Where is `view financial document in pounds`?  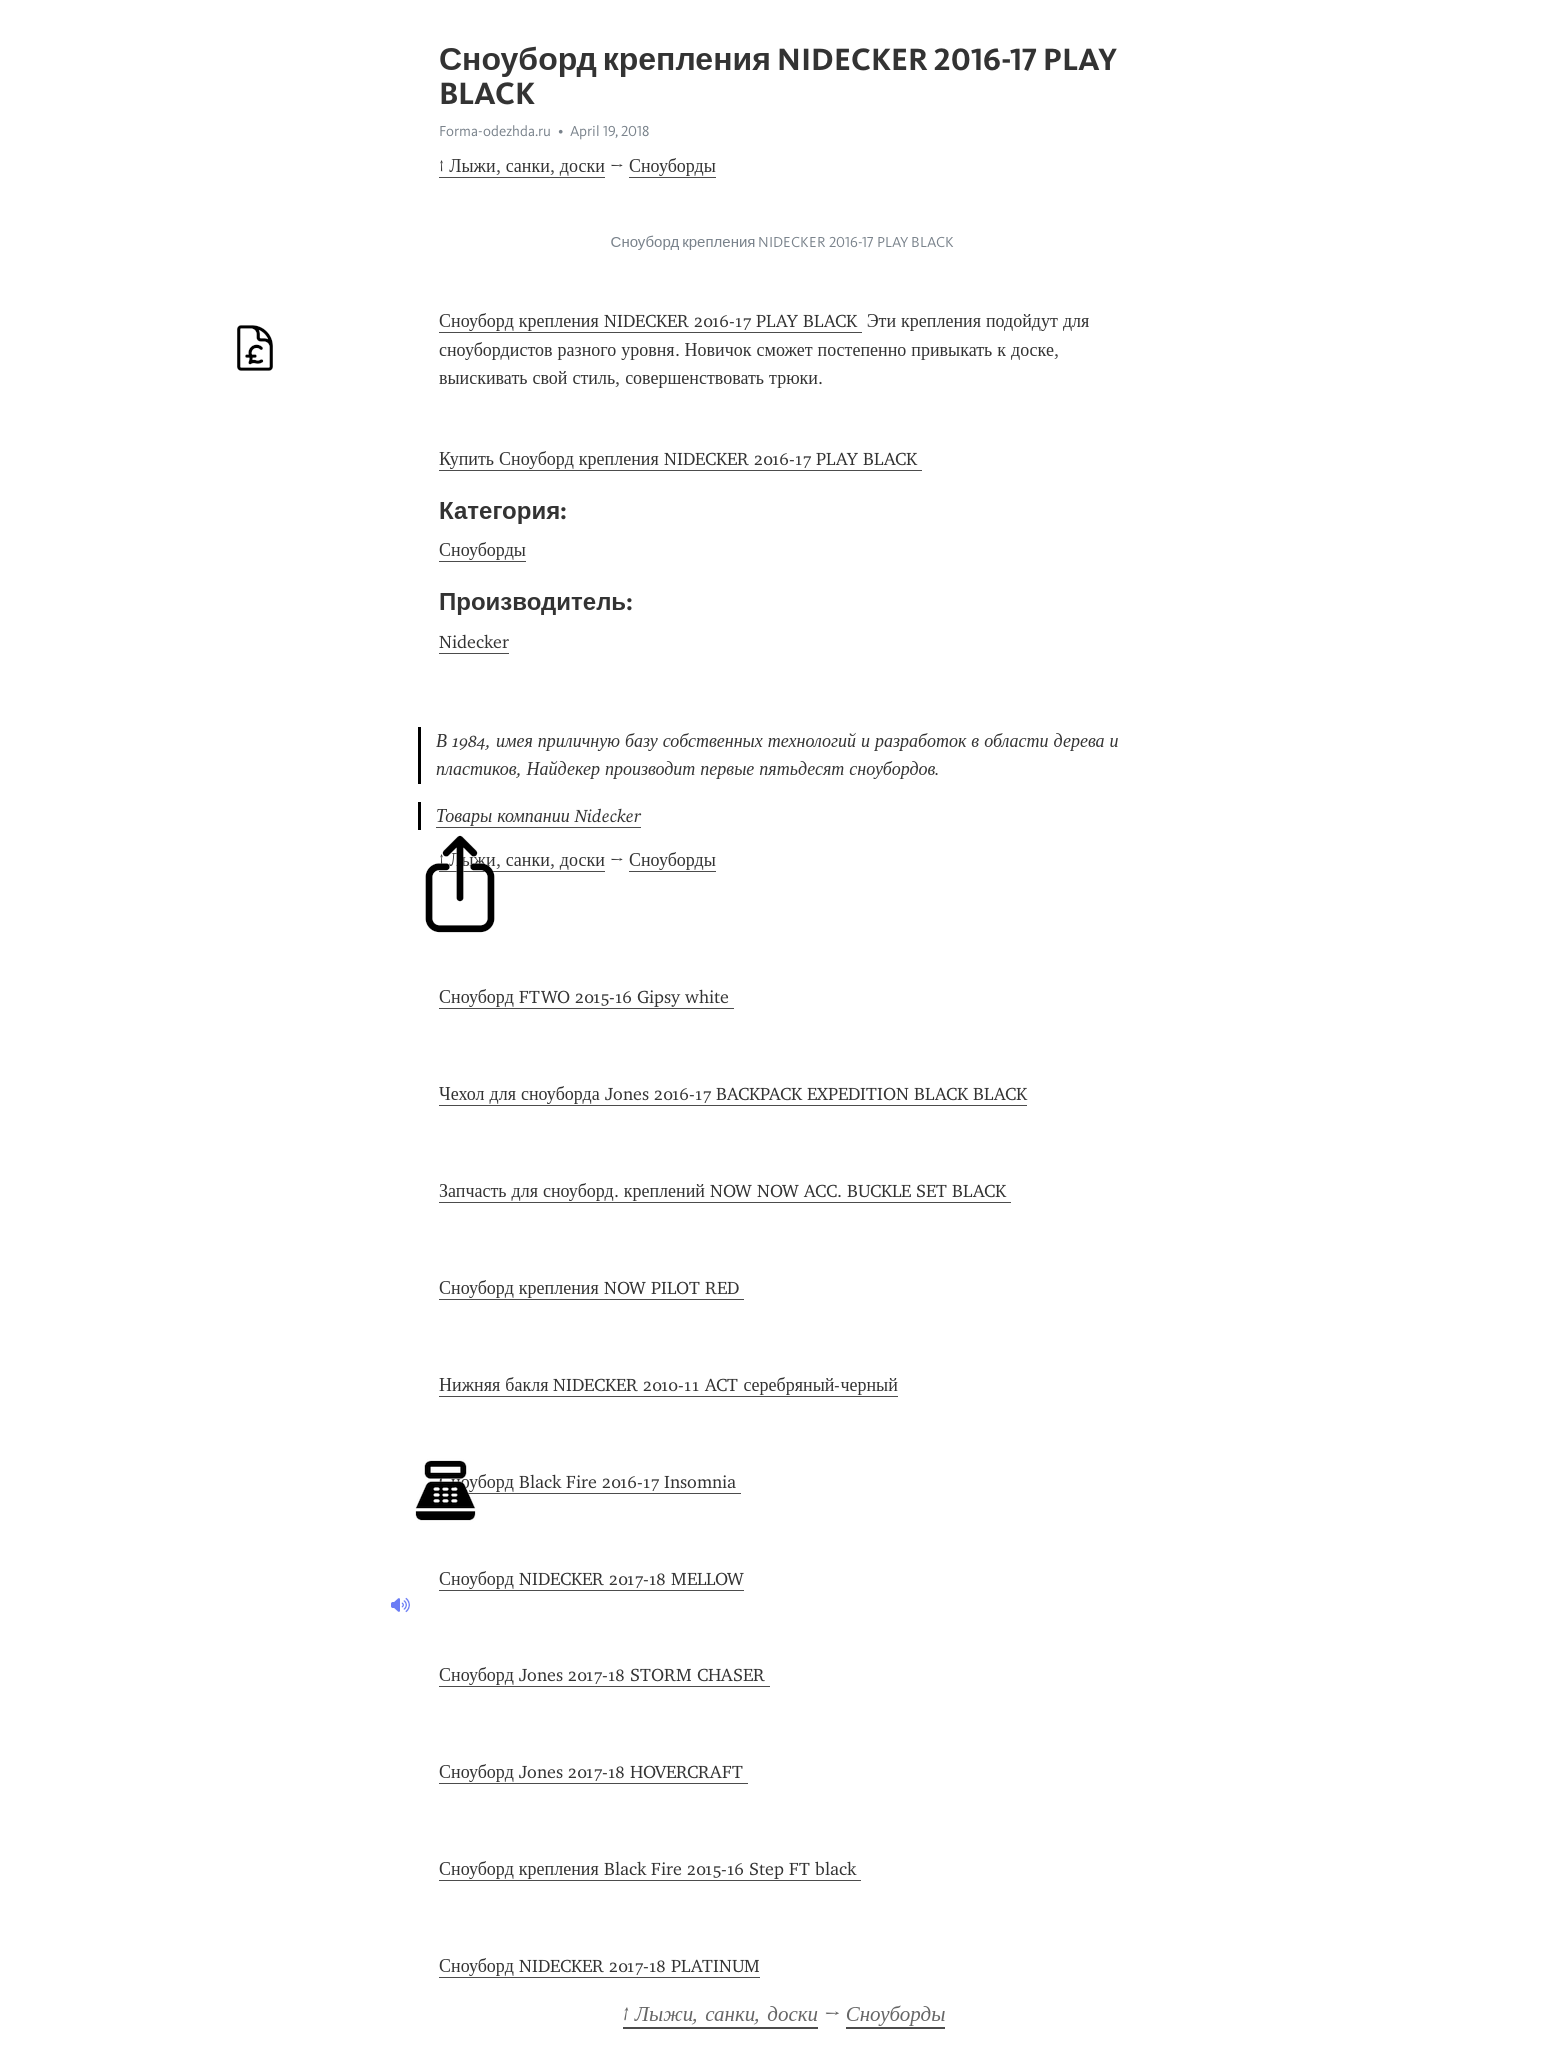 view financial document in pounds is located at coordinates (255, 348).